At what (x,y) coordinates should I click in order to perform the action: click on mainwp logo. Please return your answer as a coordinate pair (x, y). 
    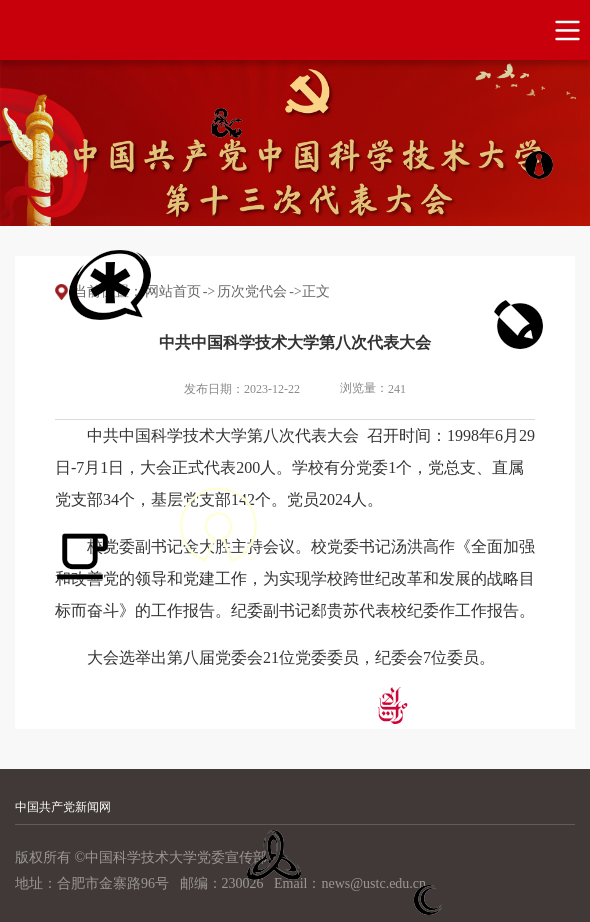
    Looking at the image, I should click on (539, 165).